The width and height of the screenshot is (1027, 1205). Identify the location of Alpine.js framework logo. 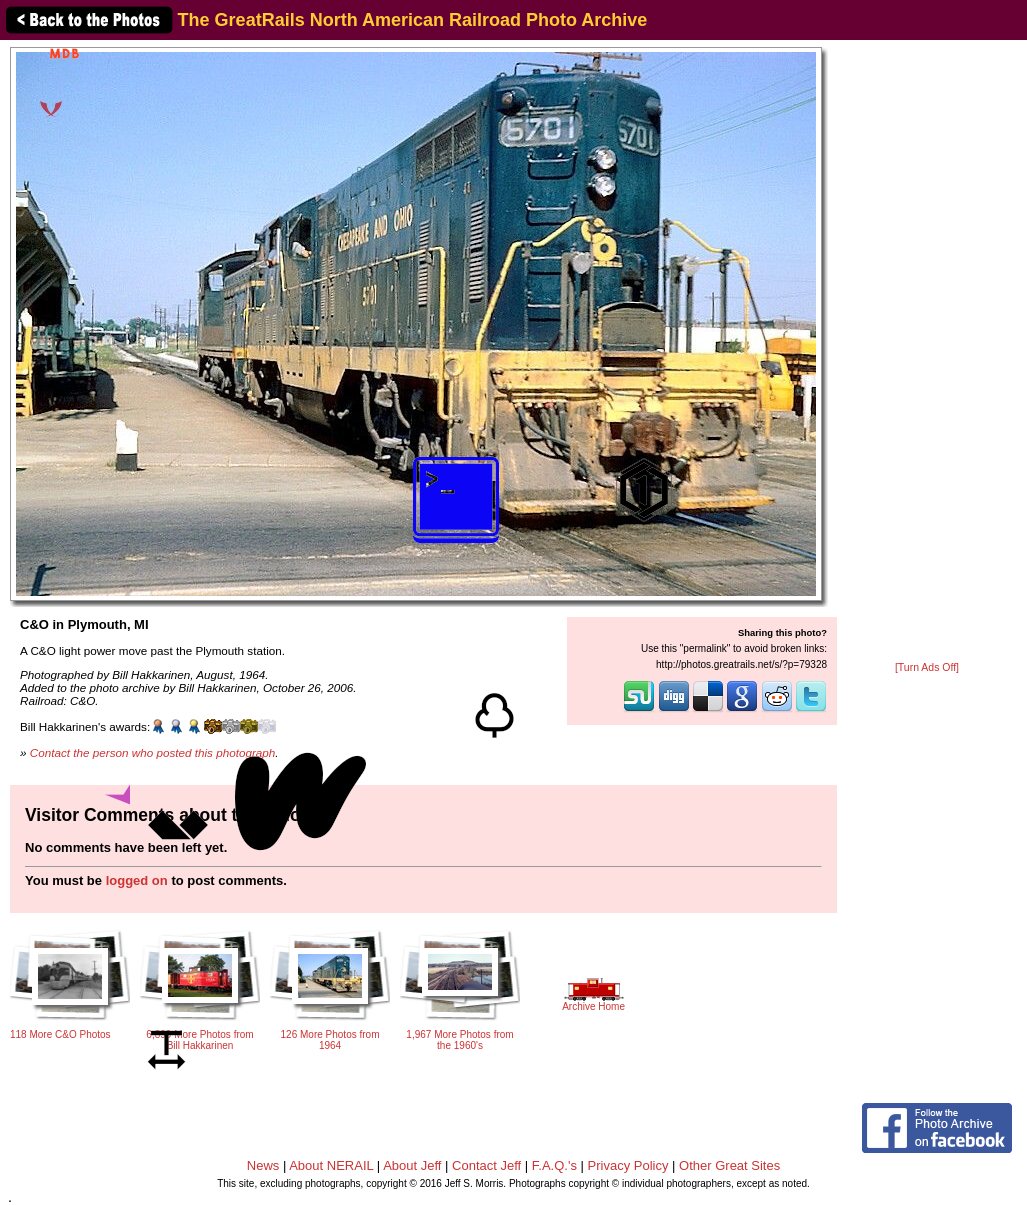
(178, 825).